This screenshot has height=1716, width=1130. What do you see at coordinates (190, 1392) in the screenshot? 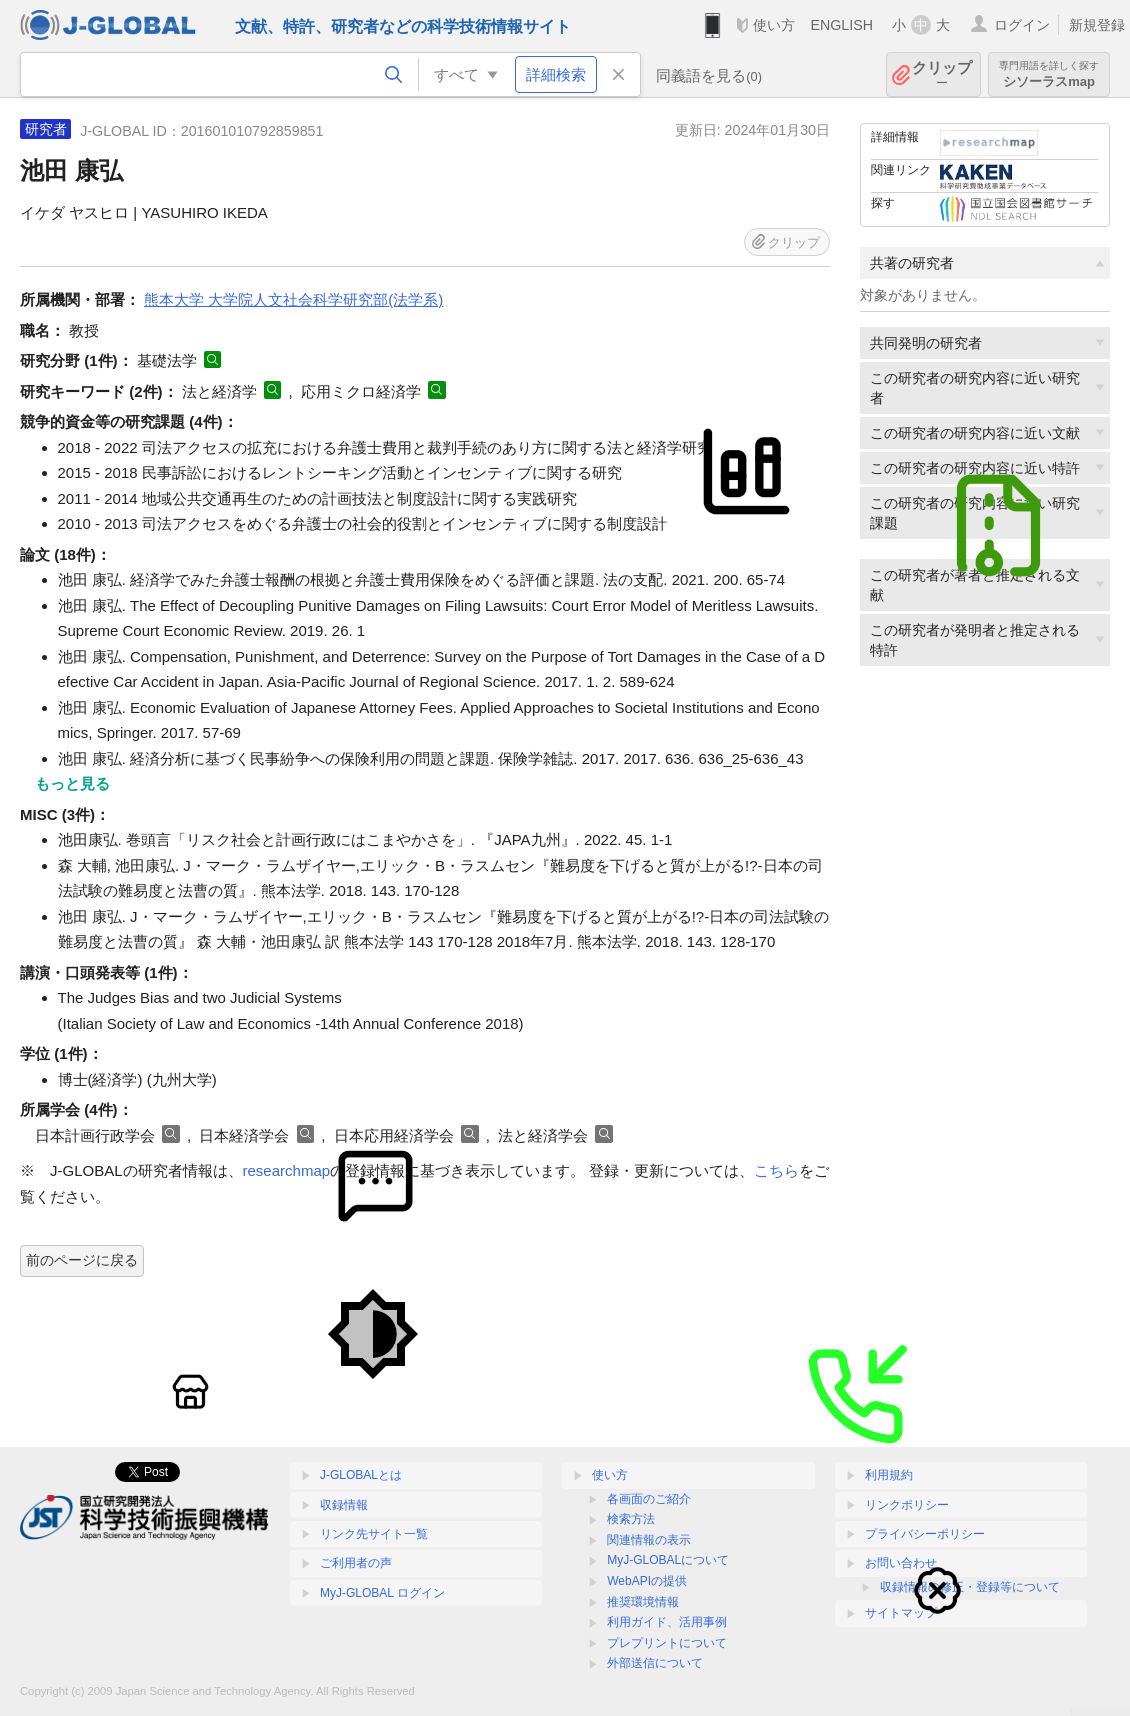
I see `browse or open the store` at bounding box center [190, 1392].